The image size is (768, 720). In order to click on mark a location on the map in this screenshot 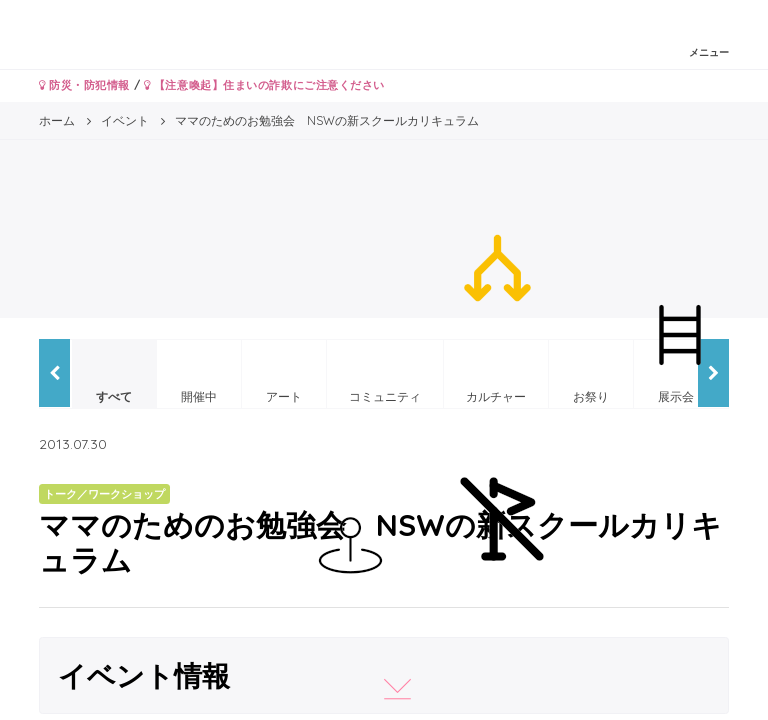, I will do `click(350, 546)`.